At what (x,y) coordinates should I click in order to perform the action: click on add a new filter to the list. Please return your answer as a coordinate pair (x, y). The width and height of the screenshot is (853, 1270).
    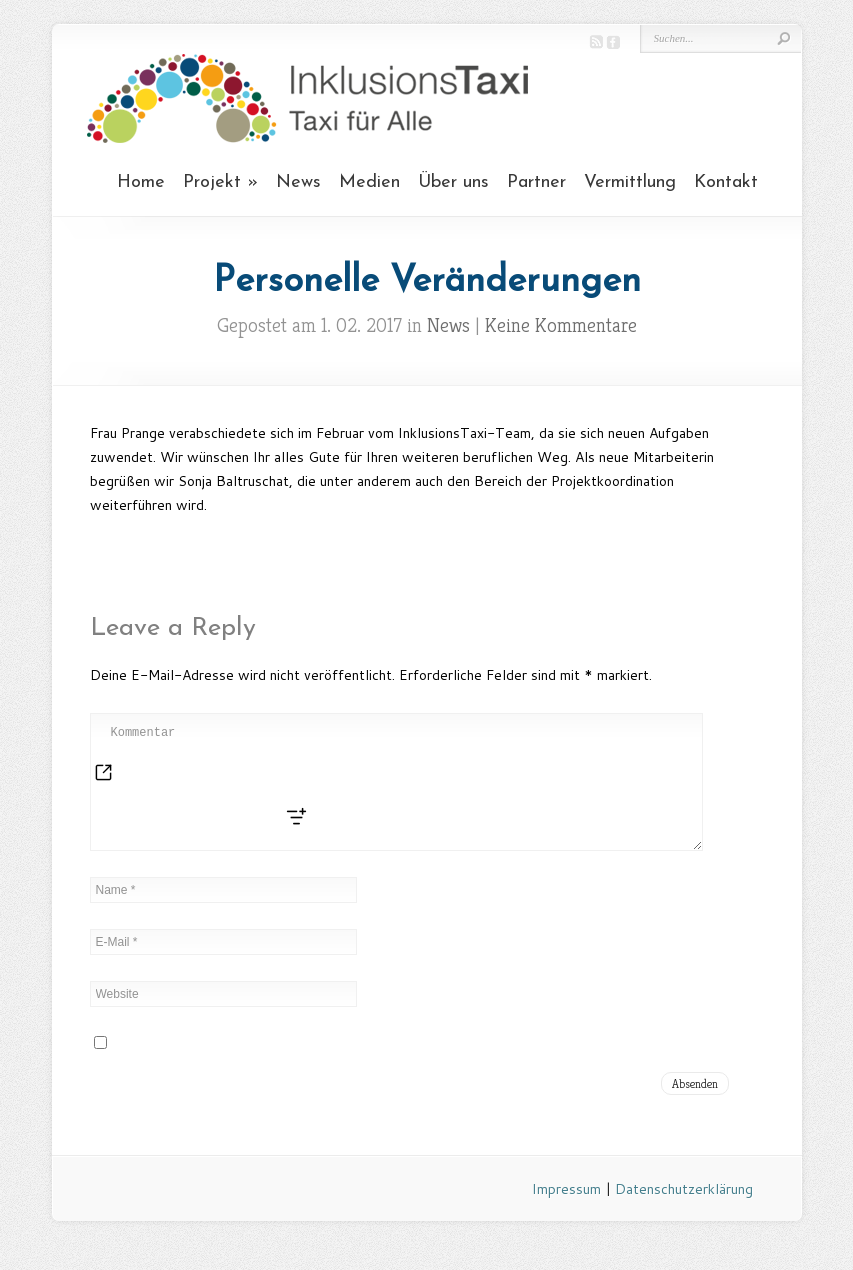
    Looking at the image, I should click on (296, 817).